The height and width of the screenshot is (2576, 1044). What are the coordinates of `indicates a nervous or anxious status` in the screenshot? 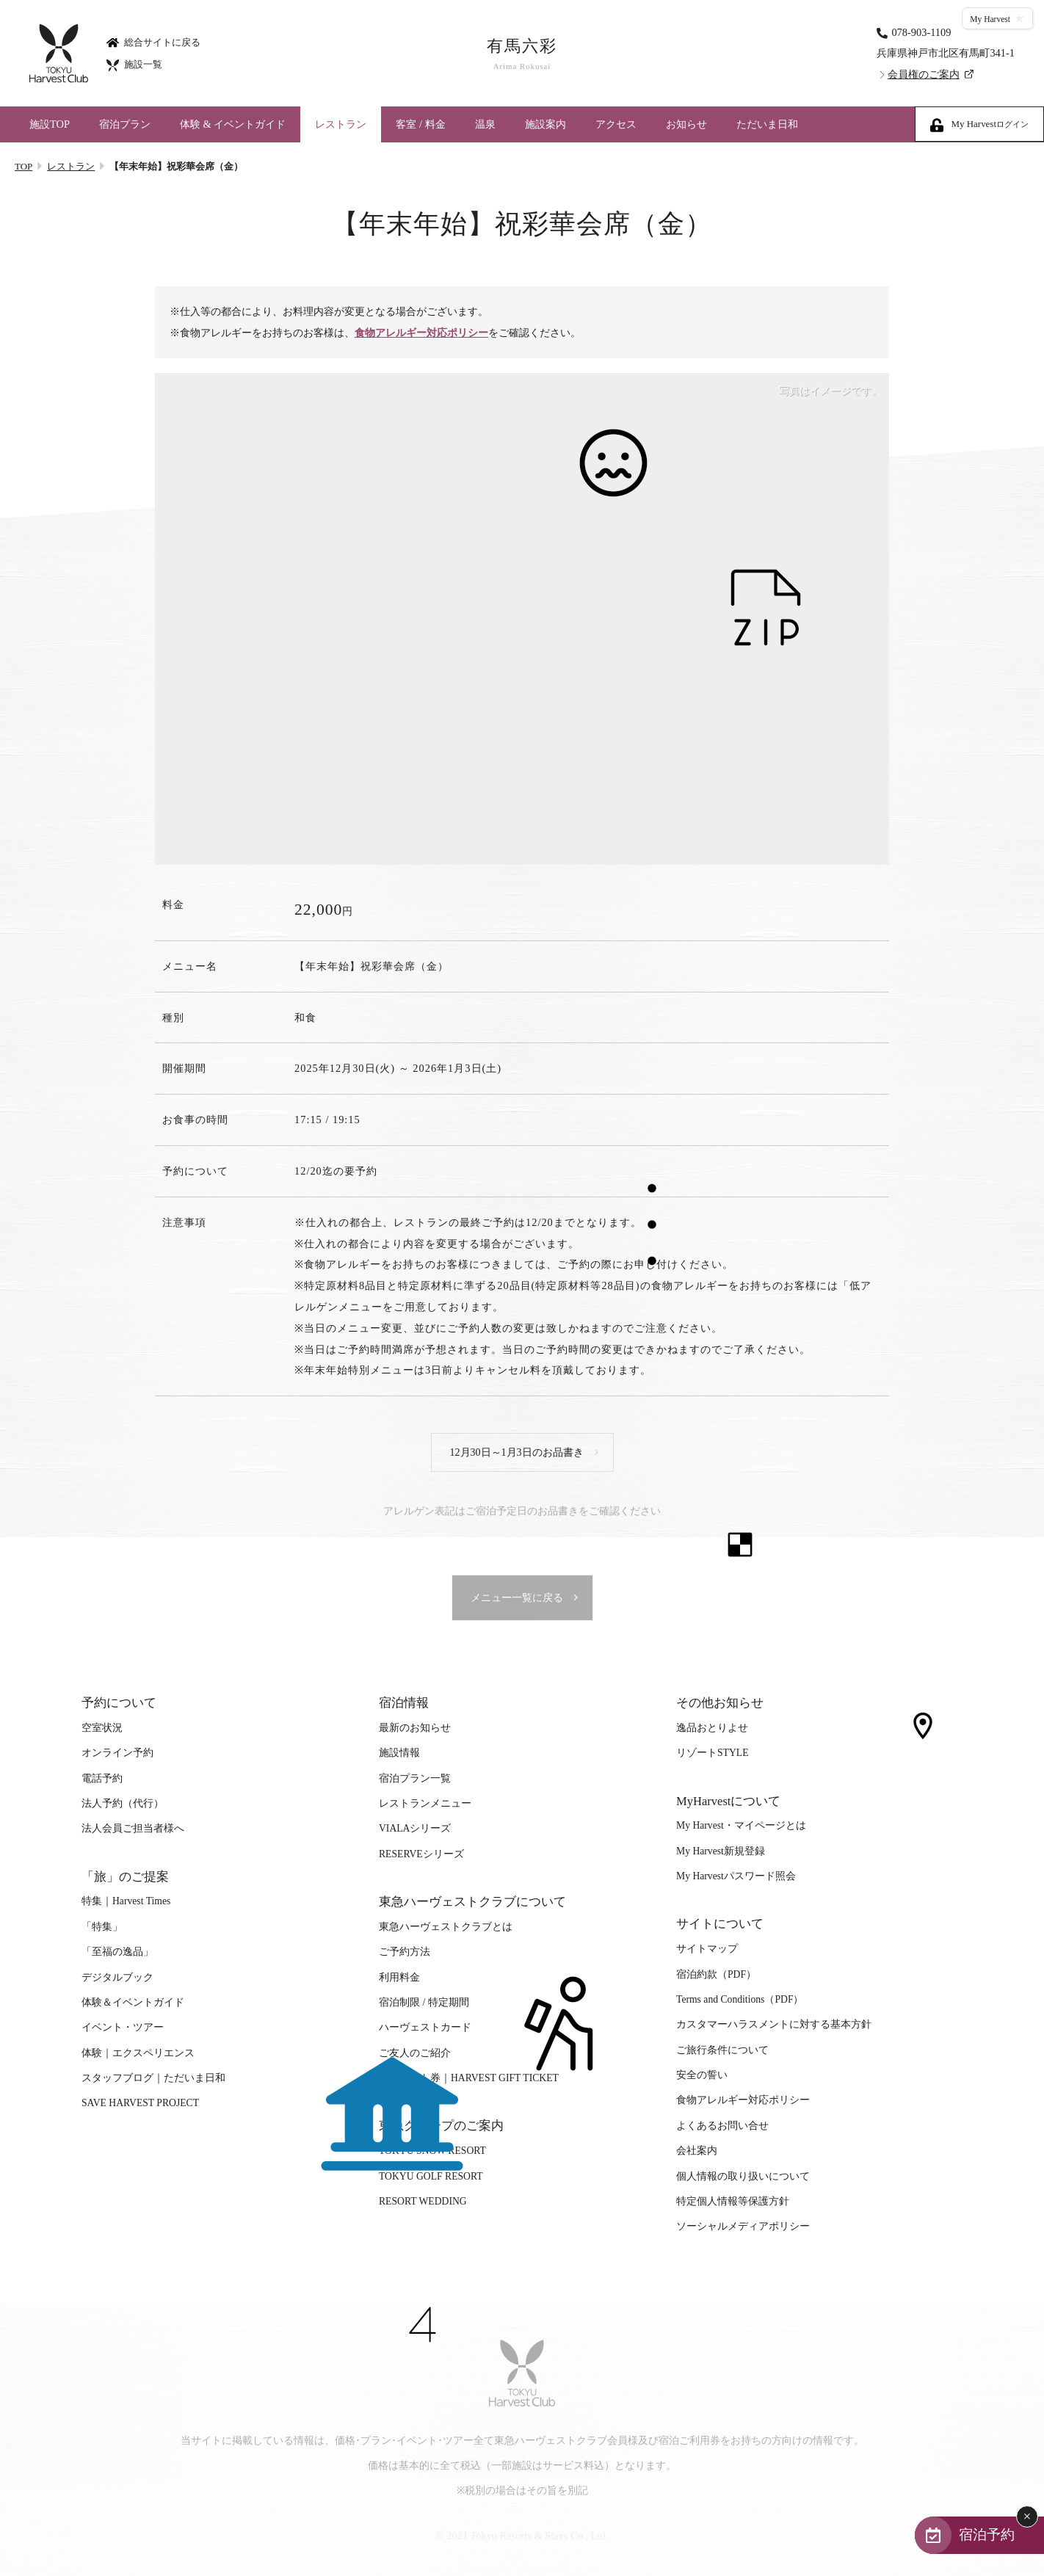 It's located at (613, 462).